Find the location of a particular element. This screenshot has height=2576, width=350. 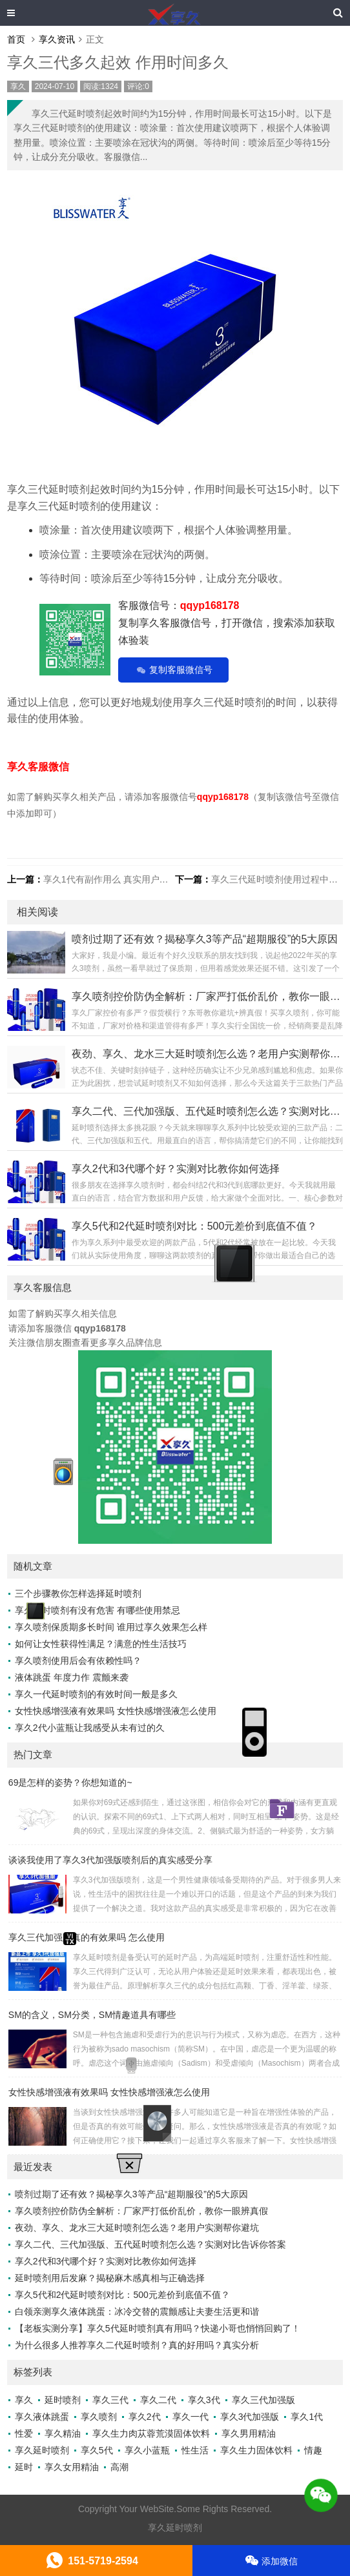

iPod nano device connected is located at coordinates (36, 1611).